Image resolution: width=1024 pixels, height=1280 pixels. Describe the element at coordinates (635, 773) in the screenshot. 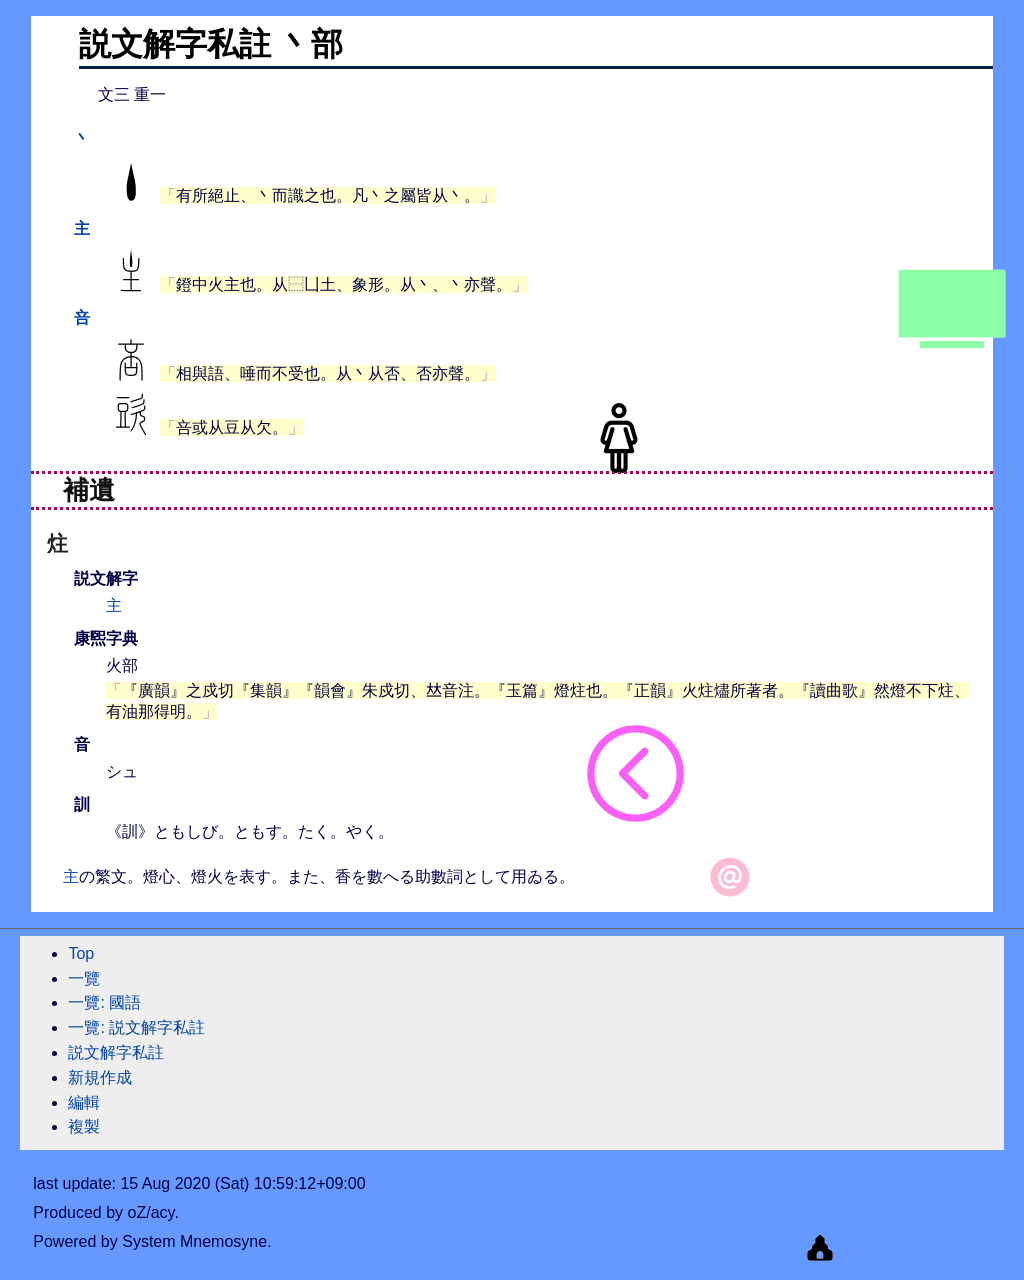

I see `go back to the previous screen` at that location.